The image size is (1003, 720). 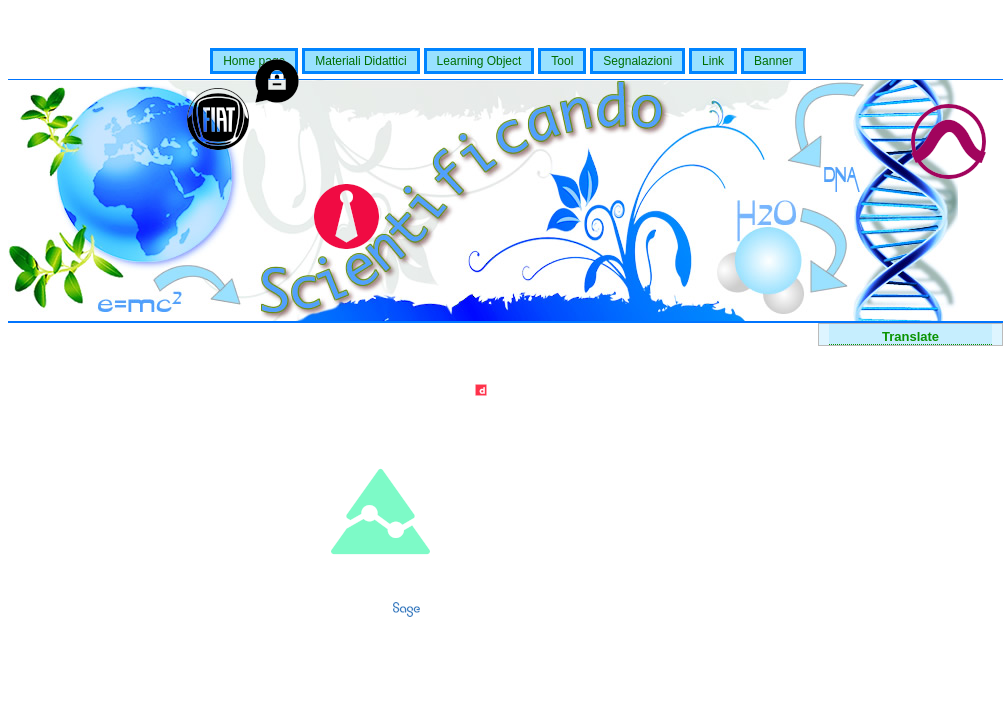 I want to click on open Pro Tools application, so click(x=948, y=141).